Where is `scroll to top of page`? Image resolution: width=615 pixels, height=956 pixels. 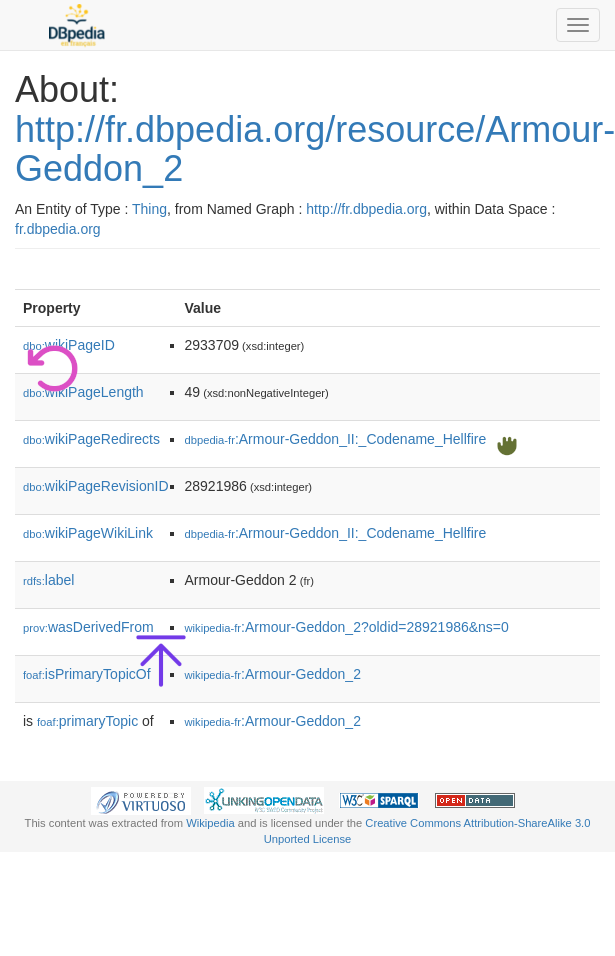
scroll to top of page is located at coordinates (161, 660).